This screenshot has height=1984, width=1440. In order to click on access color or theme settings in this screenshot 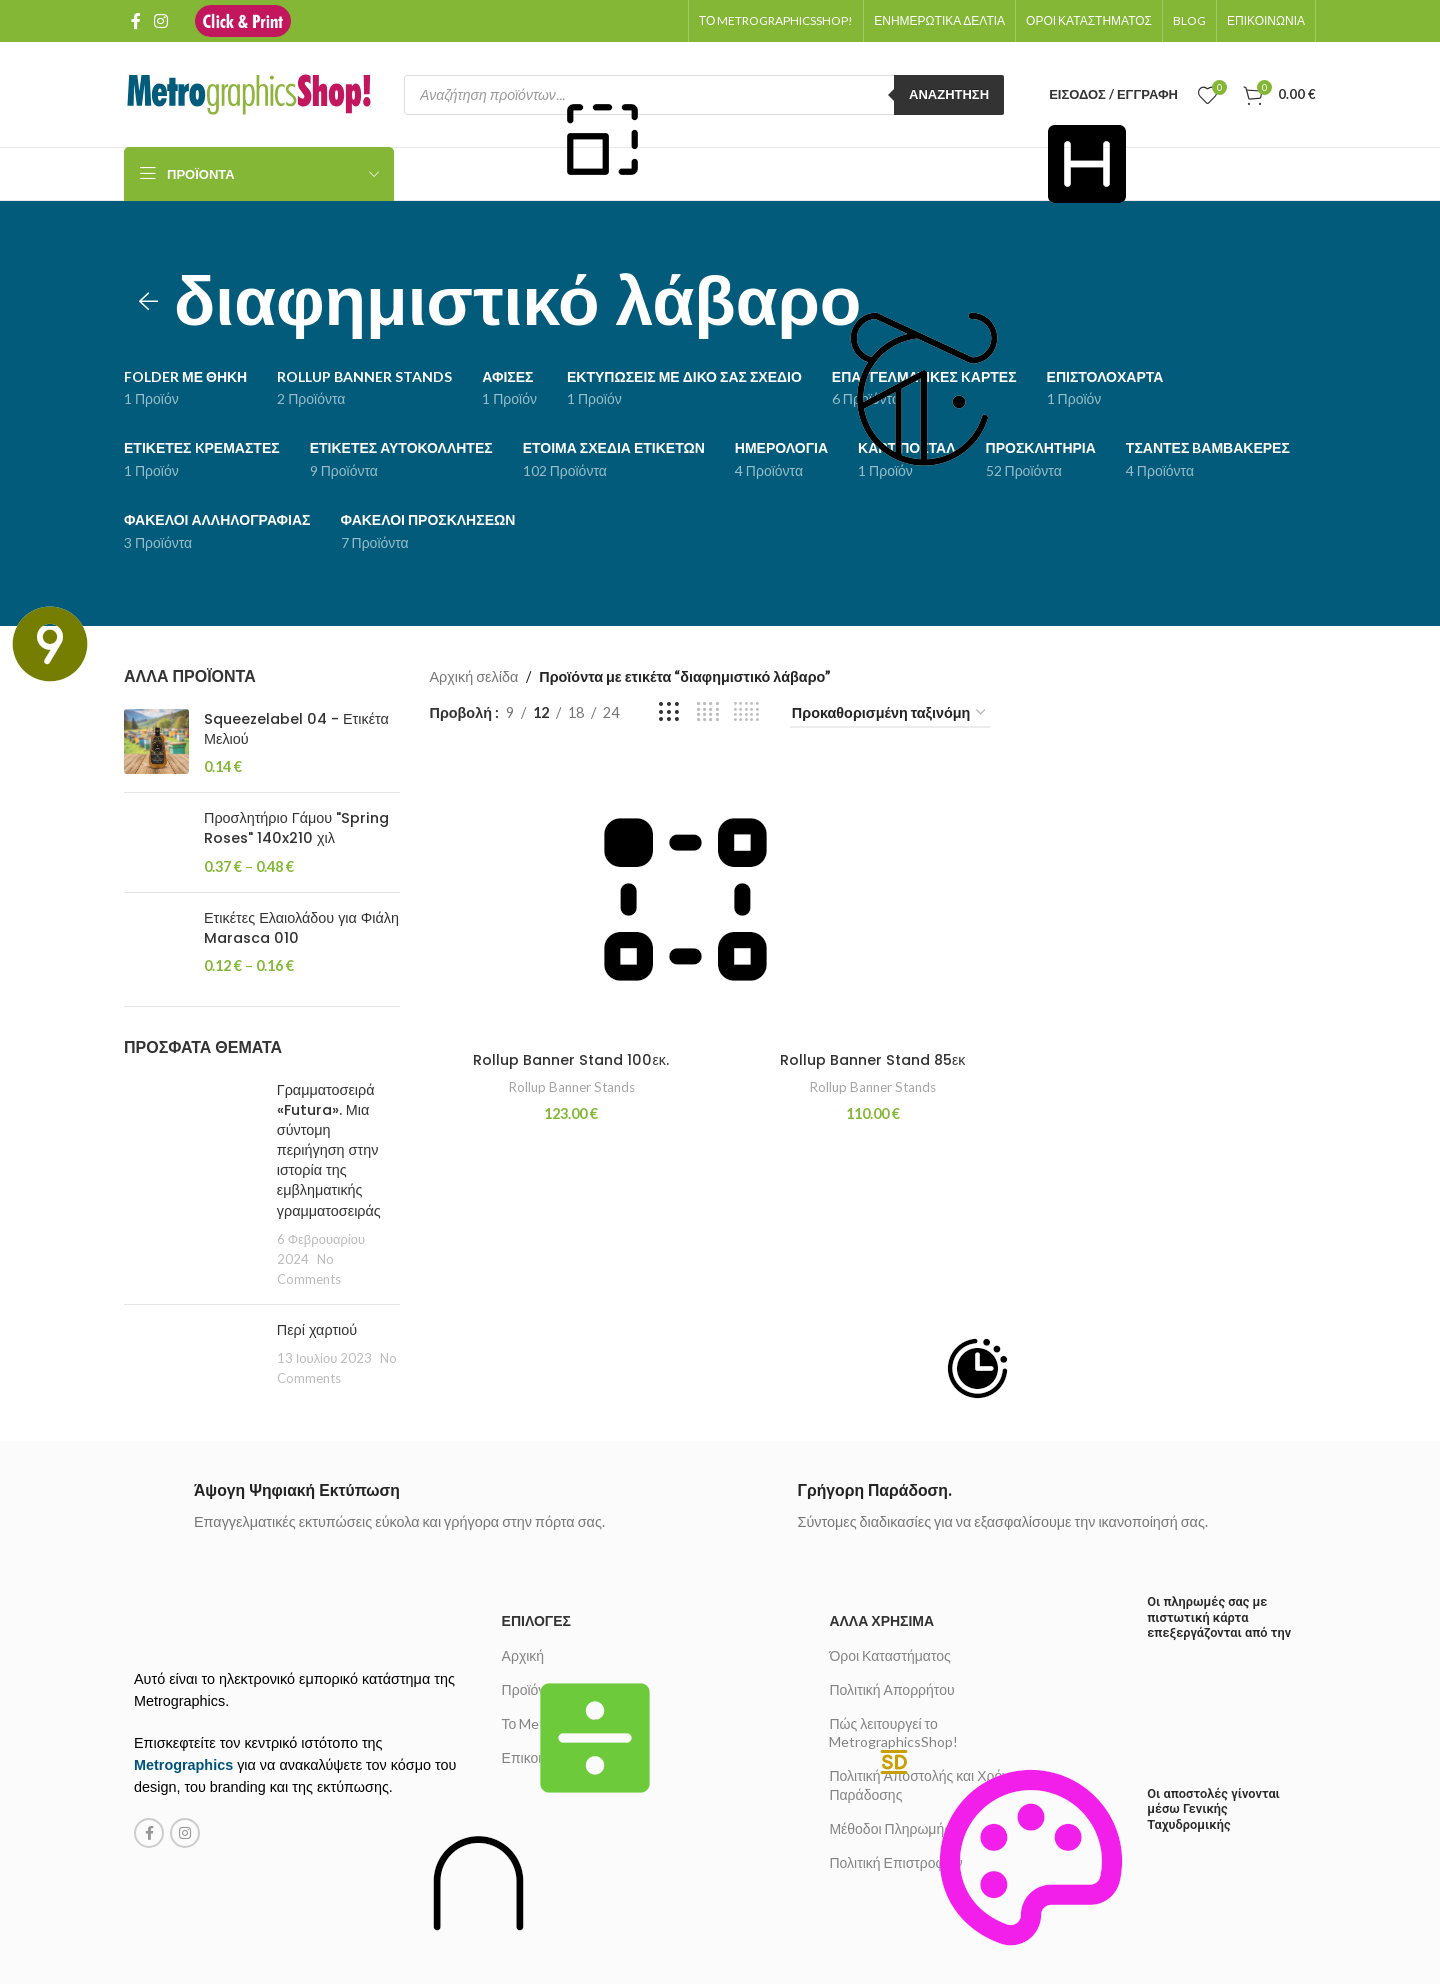, I will do `click(1031, 1861)`.